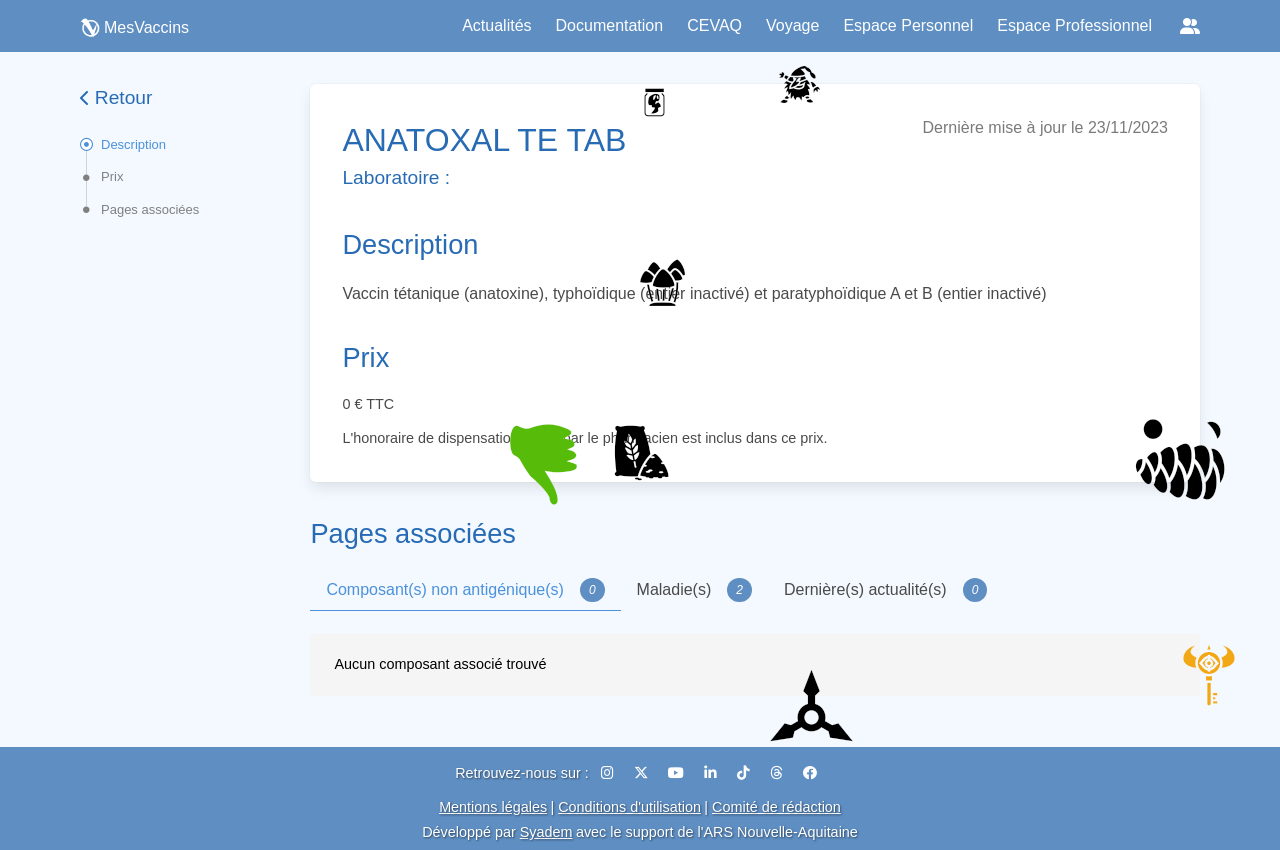 This screenshot has height=850, width=1280. What do you see at coordinates (811, 705) in the screenshot?
I see `throwing weapon icon in a game inventory` at bounding box center [811, 705].